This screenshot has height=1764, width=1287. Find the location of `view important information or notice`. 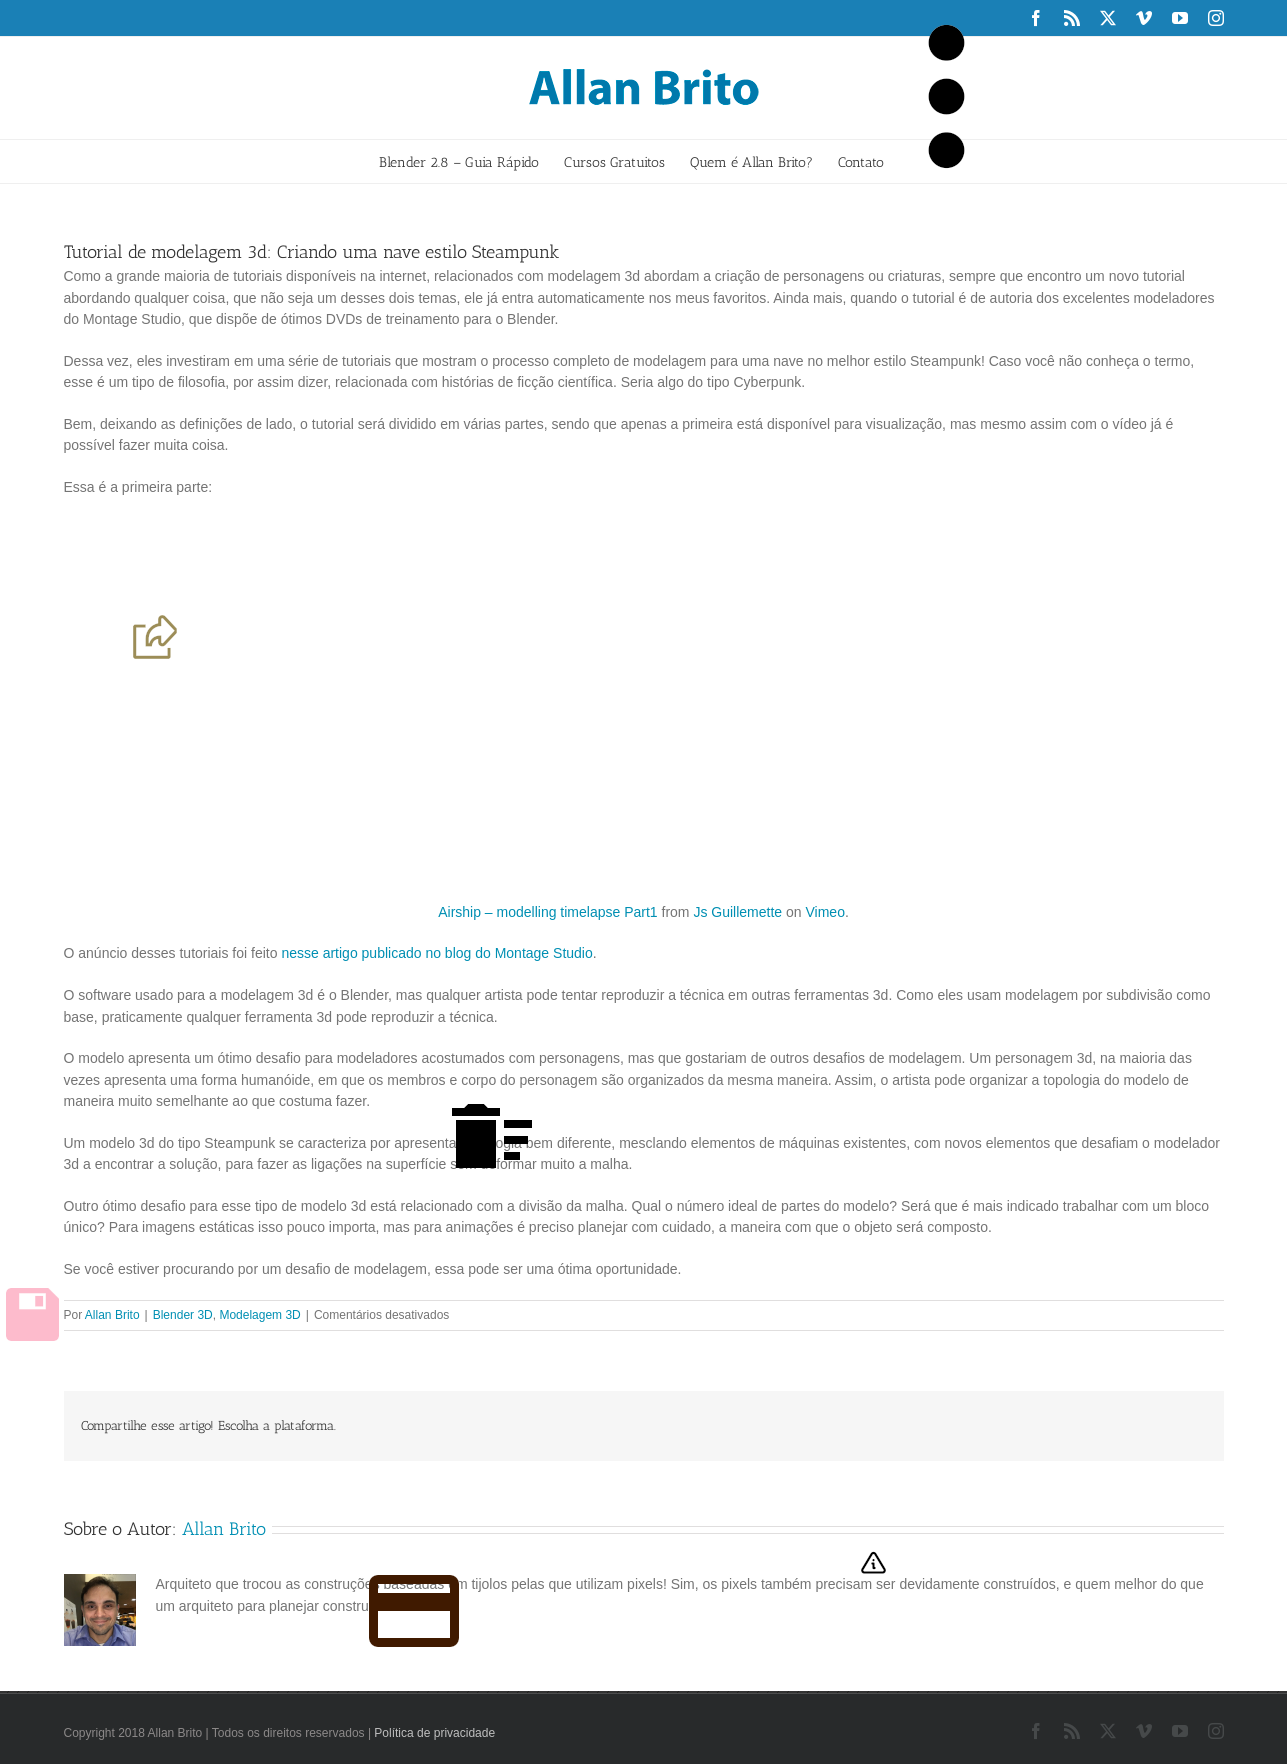

view important information or notice is located at coordinates (873, 1563).